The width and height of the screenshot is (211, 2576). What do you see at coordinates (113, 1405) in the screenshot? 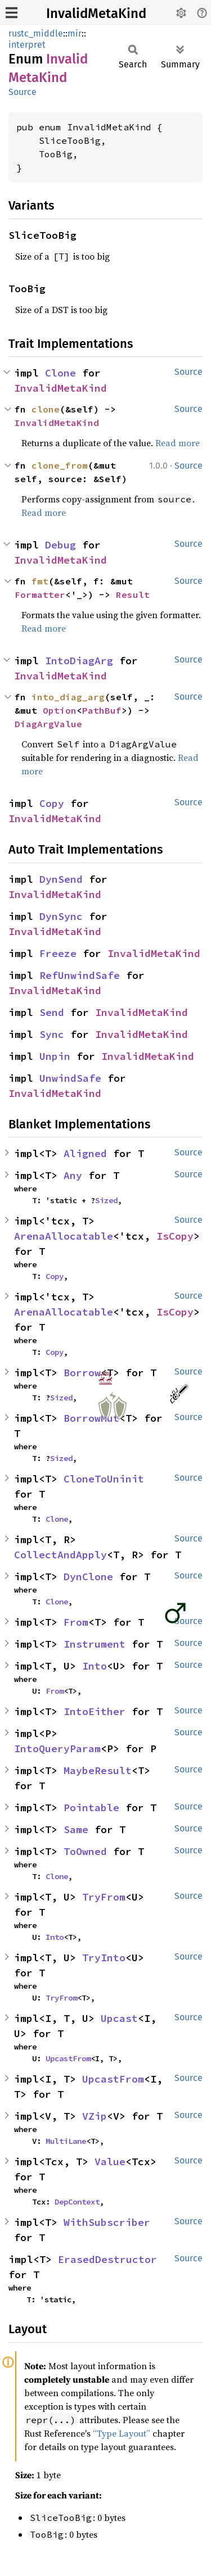
I see `indicates a conflict or clash between protected elements` at bounding box center [113, 1405].